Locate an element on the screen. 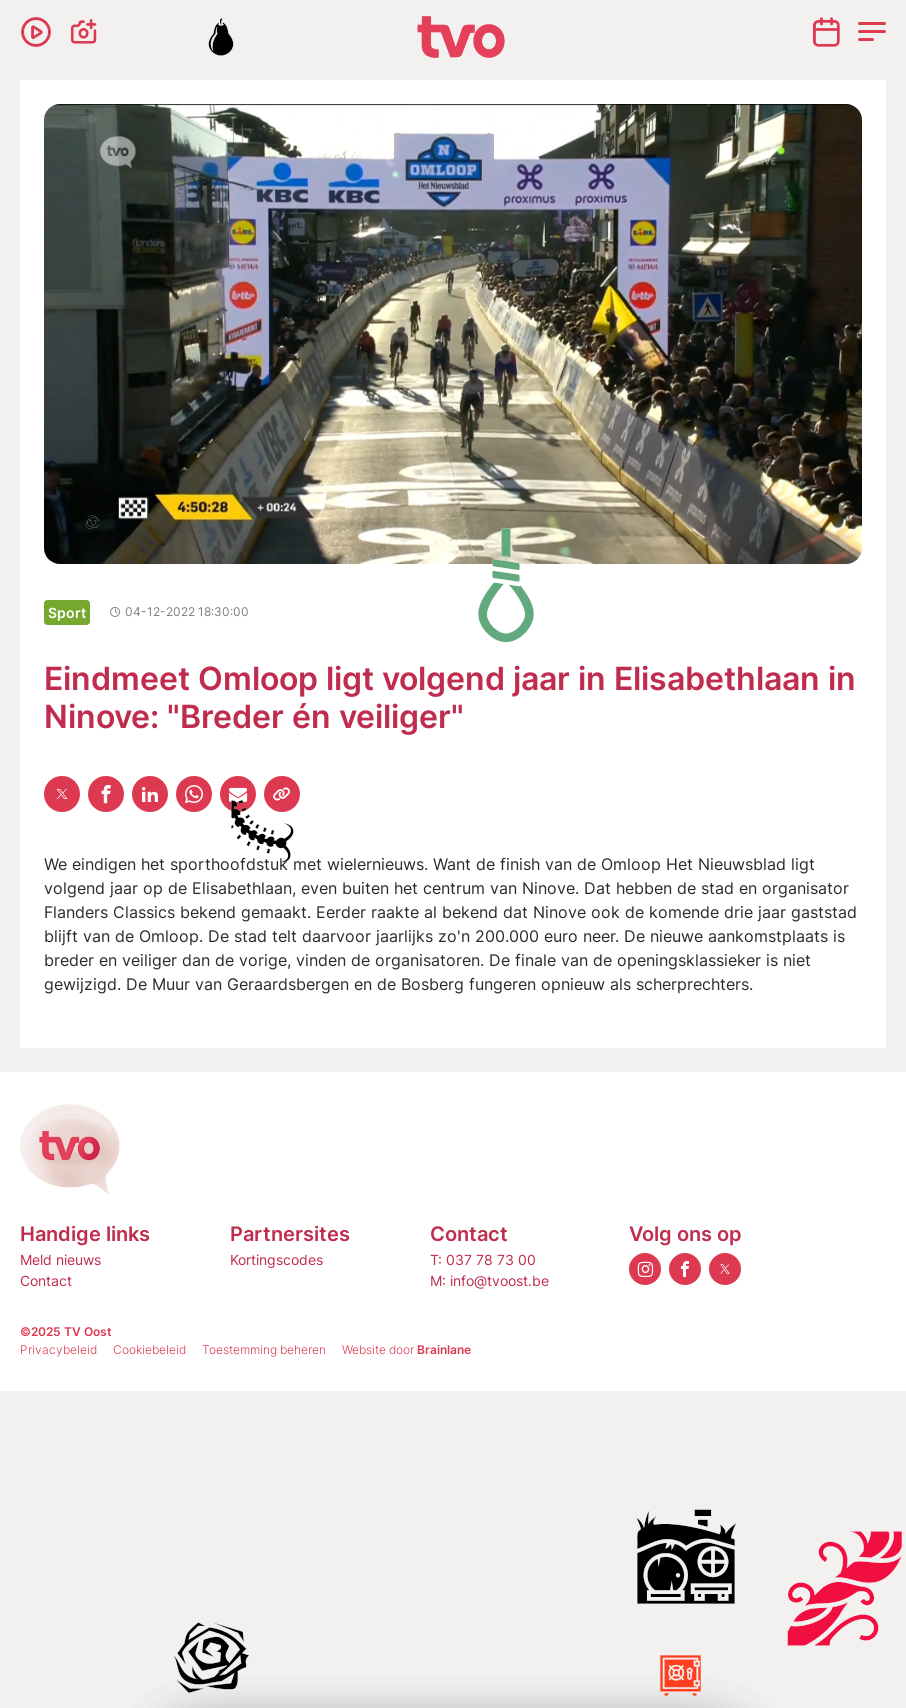 This screenshot has width=906, height=1708. select pear as your game fruit or character is located at coordinates (221, 37).